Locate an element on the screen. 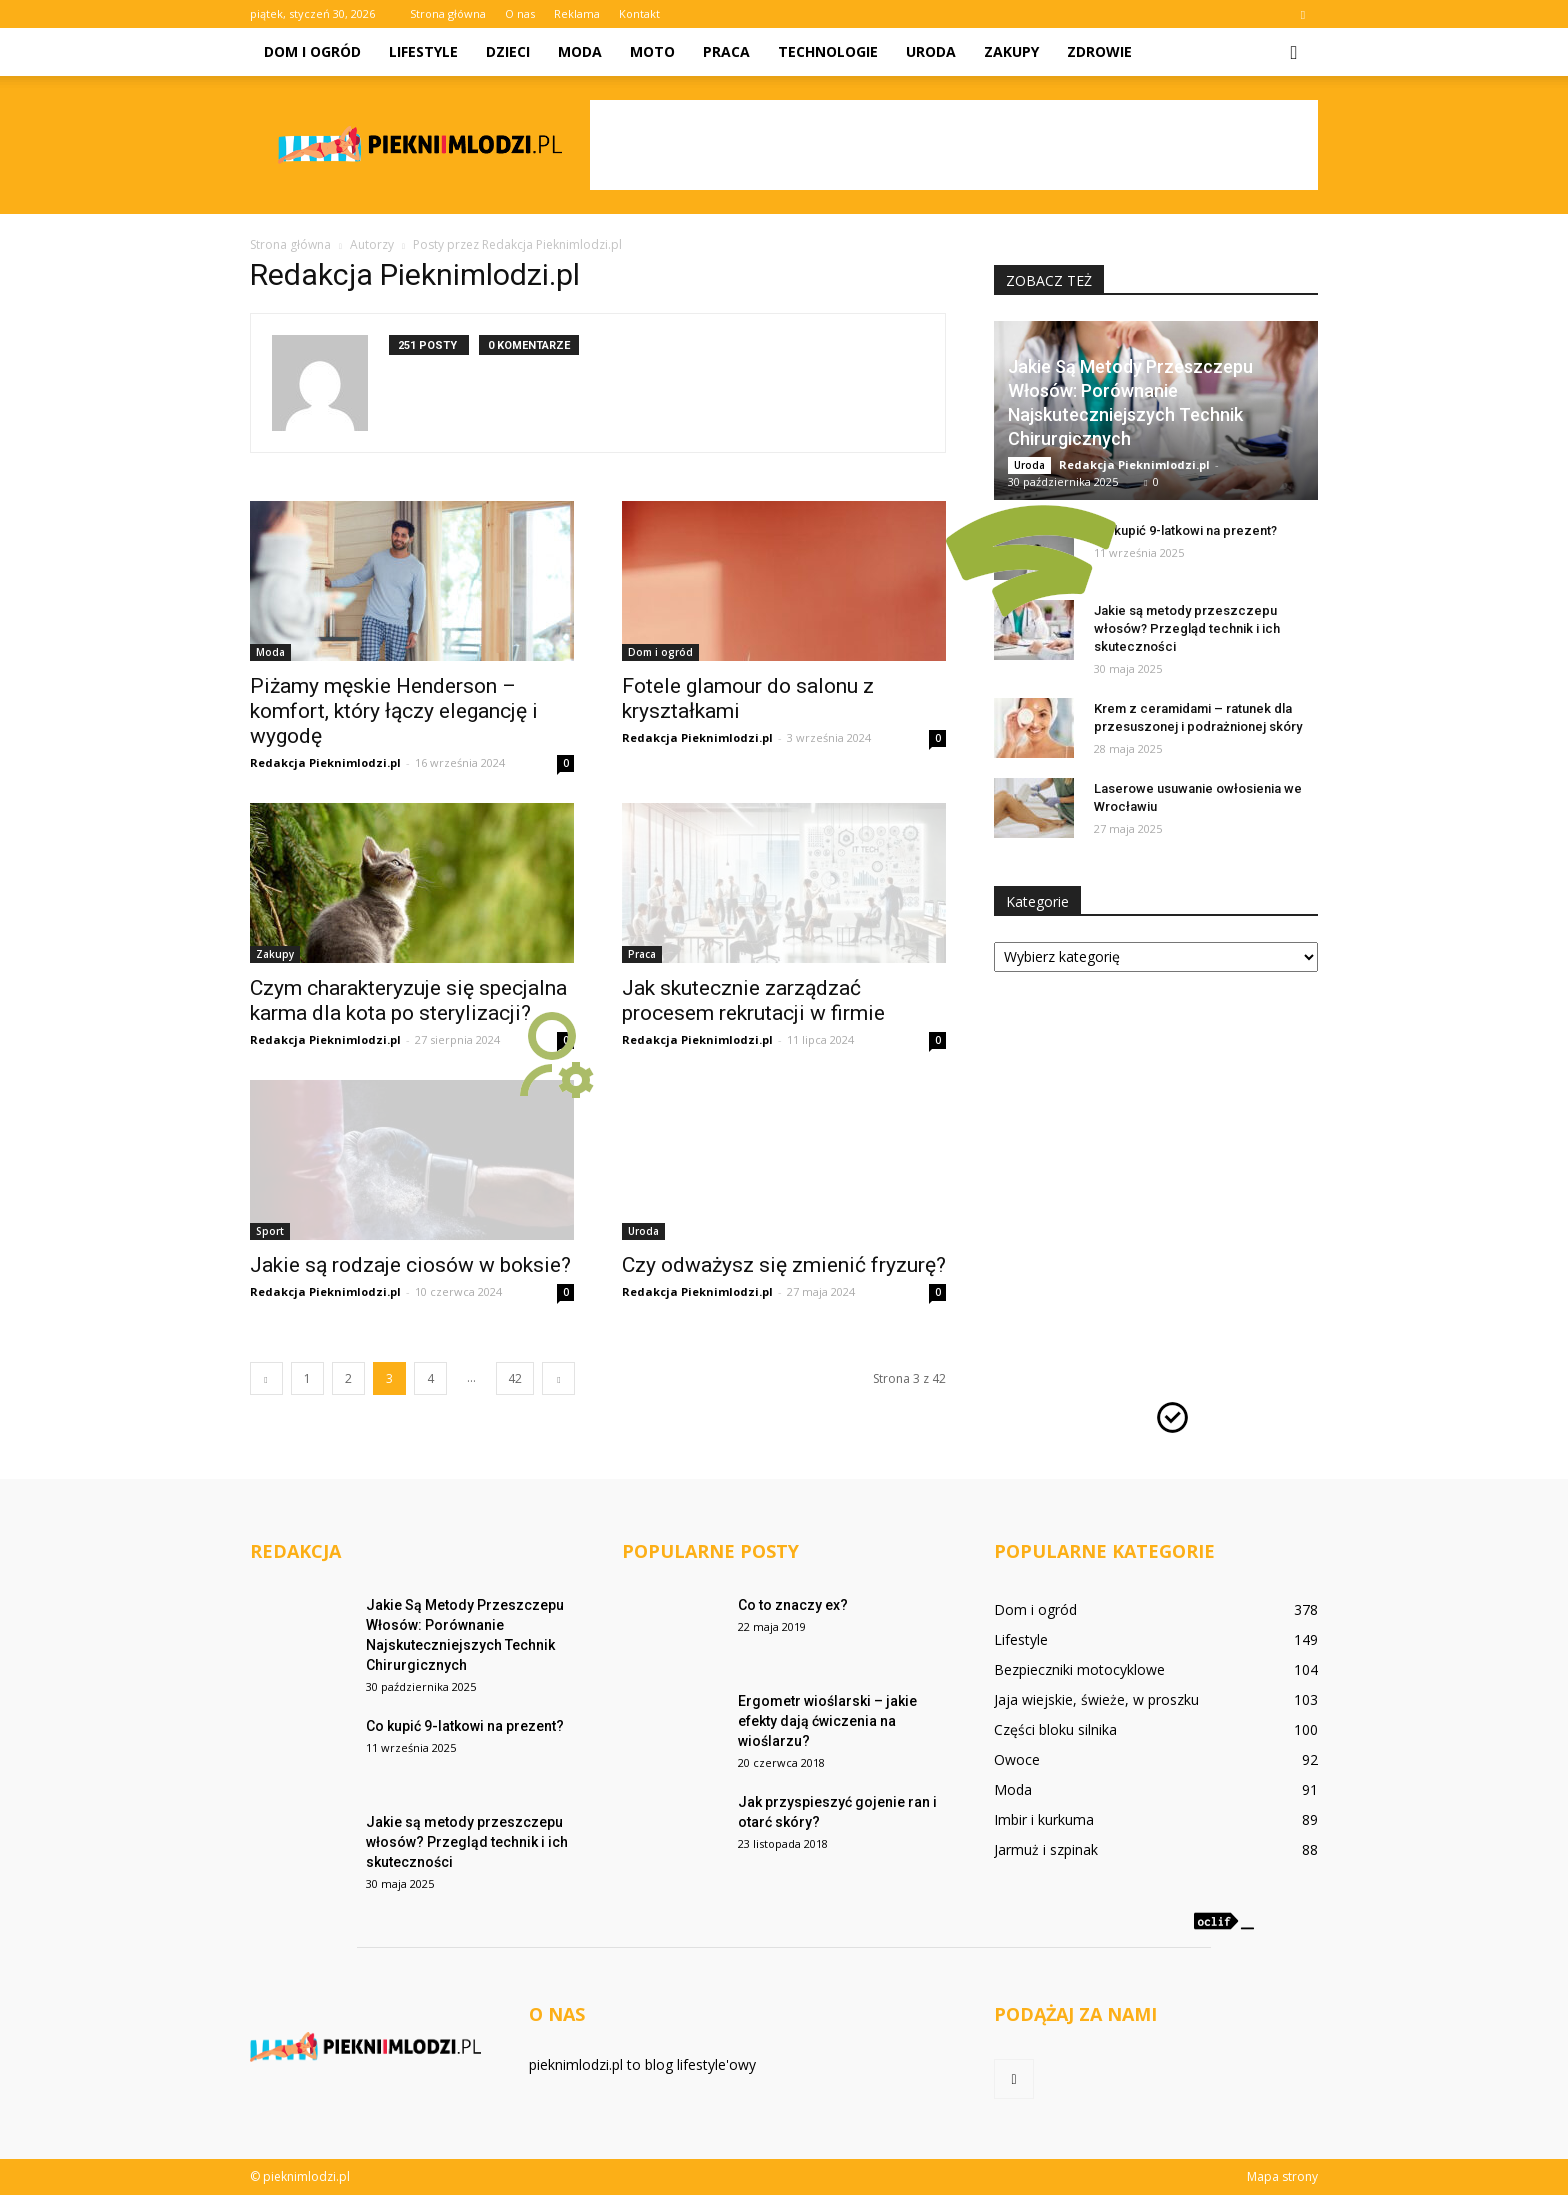 Image resolution: width=1568 pixels, height=2195 pixels. indicates a completed or successful action is located at coordinates (1172, 1417).